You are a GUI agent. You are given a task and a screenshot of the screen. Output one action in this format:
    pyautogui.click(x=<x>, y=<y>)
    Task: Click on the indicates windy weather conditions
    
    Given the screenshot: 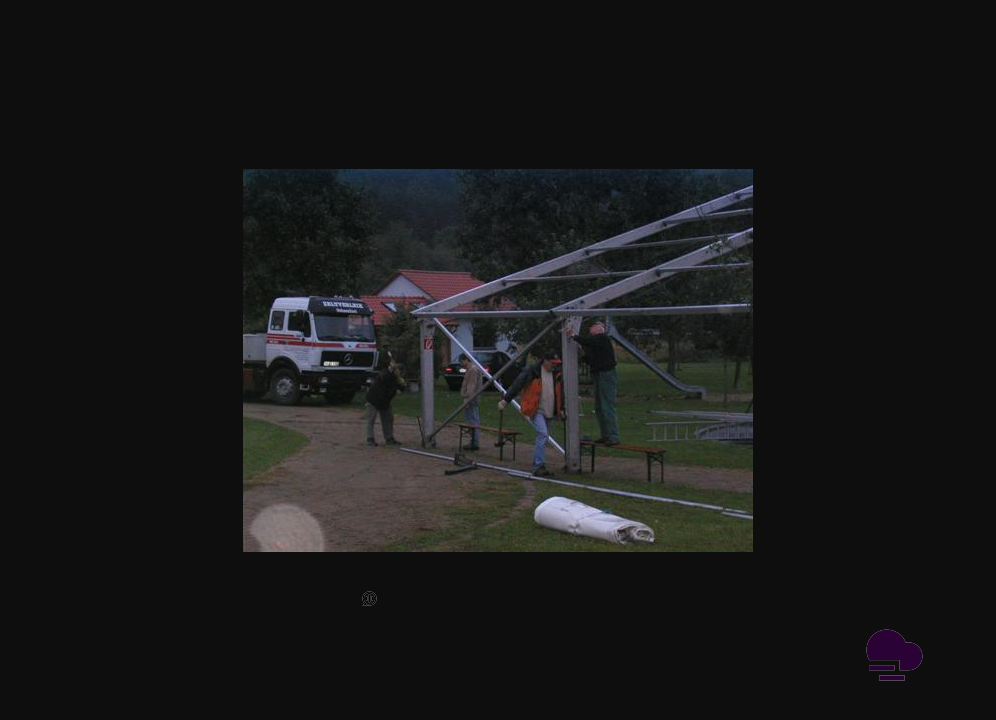 What is the action you would take?
    pyautogui.click(x=894, y=652)
    